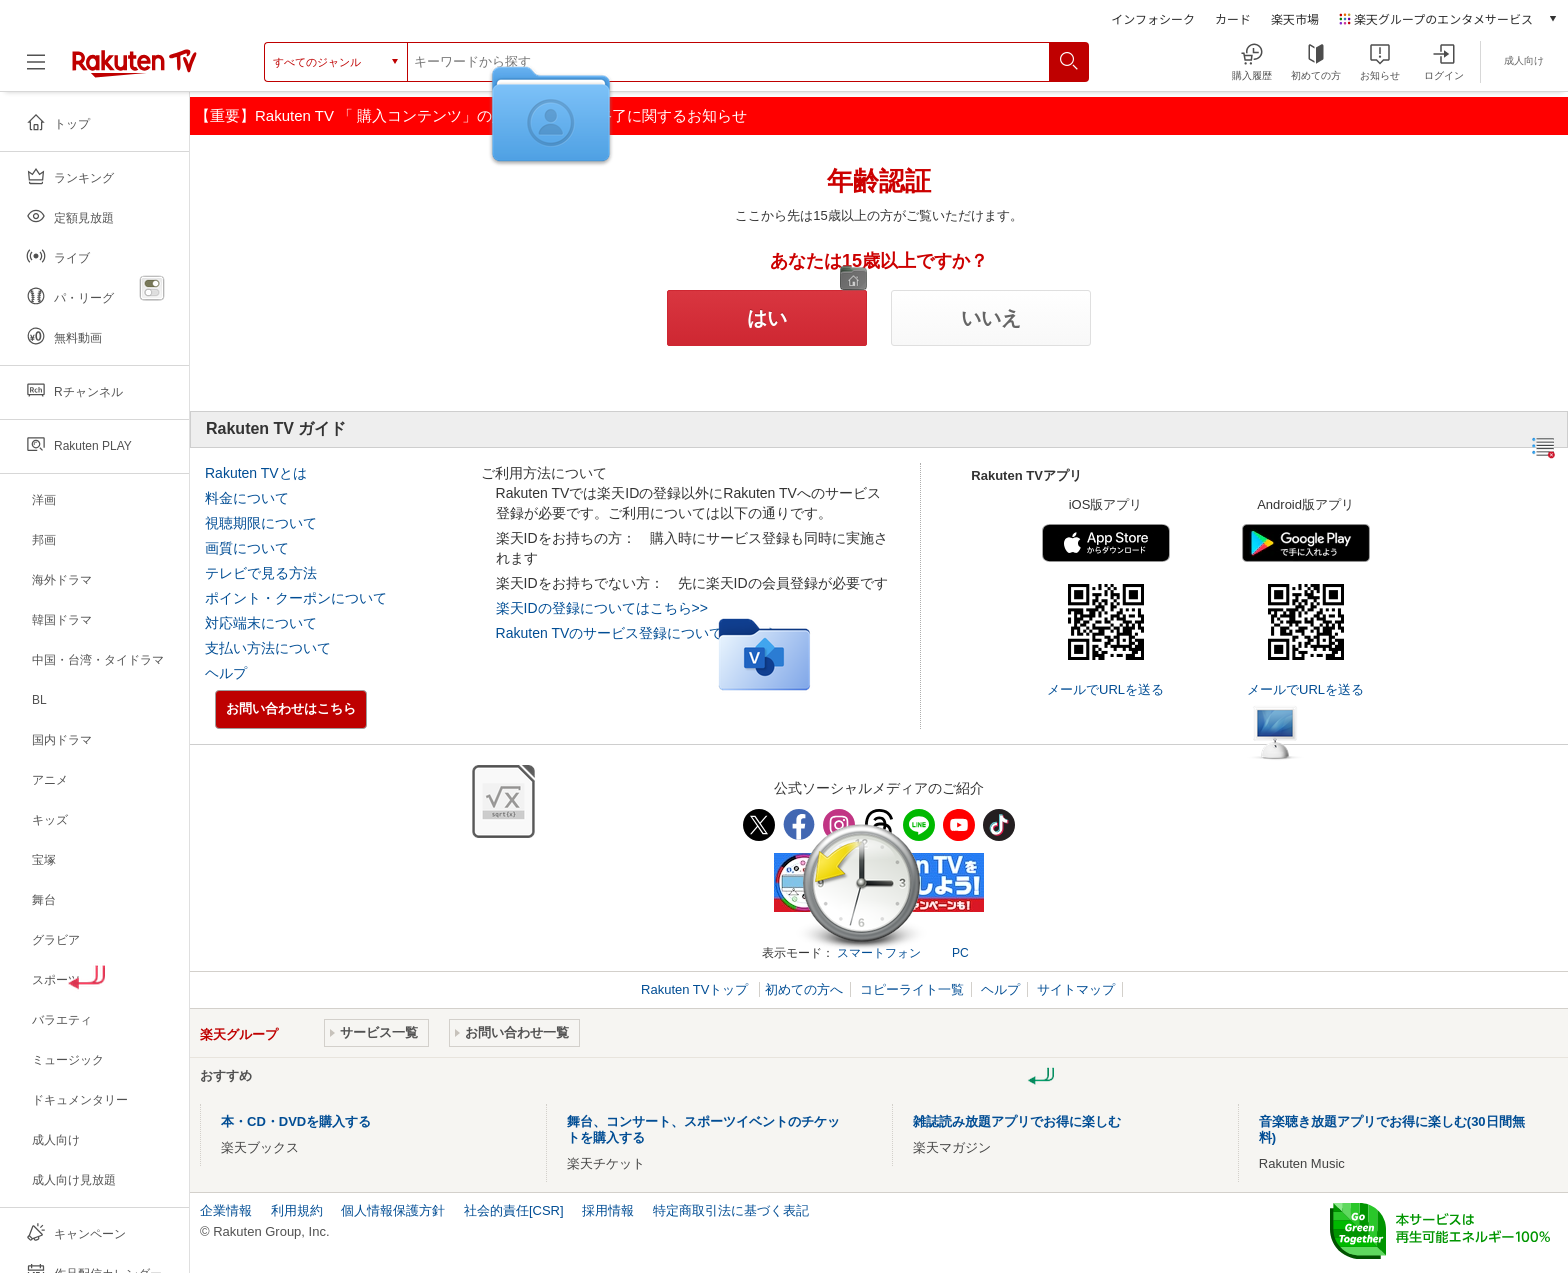 The width and height of the screenshot is (1568, 1273). I want to click on represents an iMac G4 device in system settings, so click(1275, 730).